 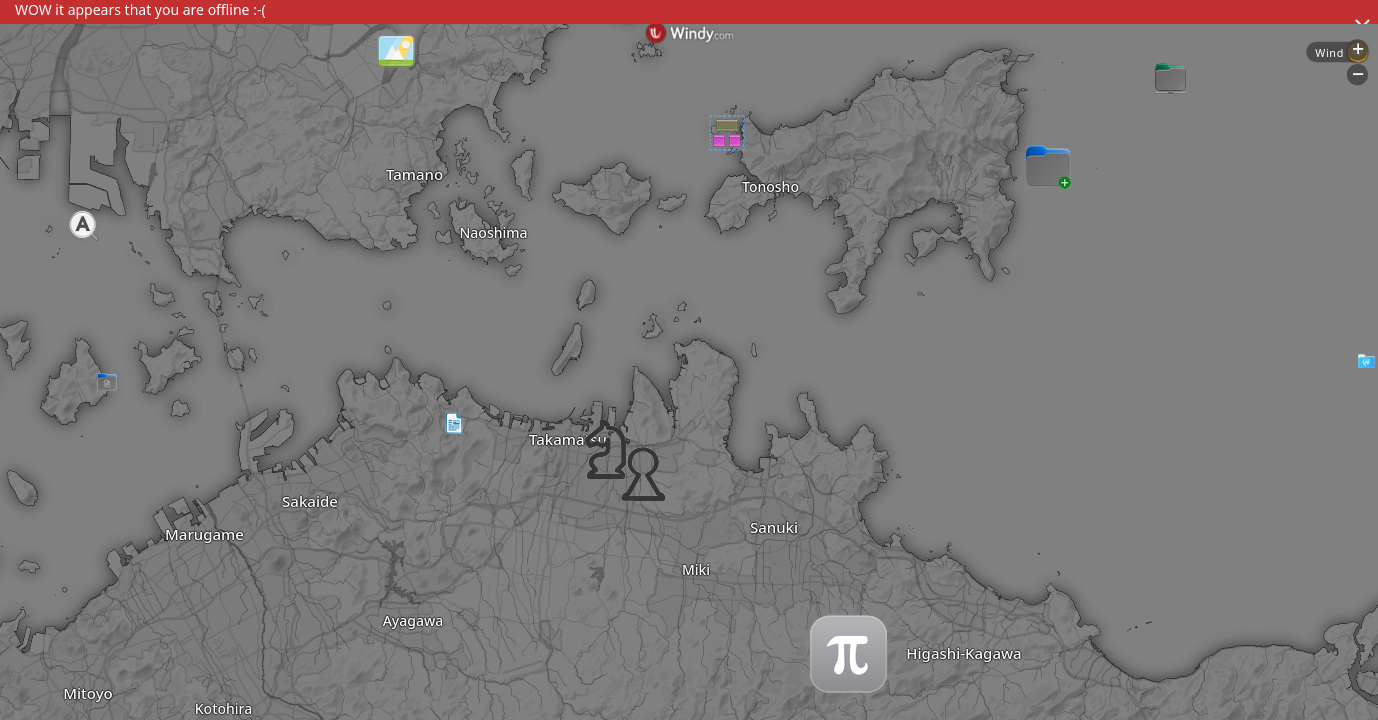 I want to click on open language learning resources folder, so click(x=1366, y=361).